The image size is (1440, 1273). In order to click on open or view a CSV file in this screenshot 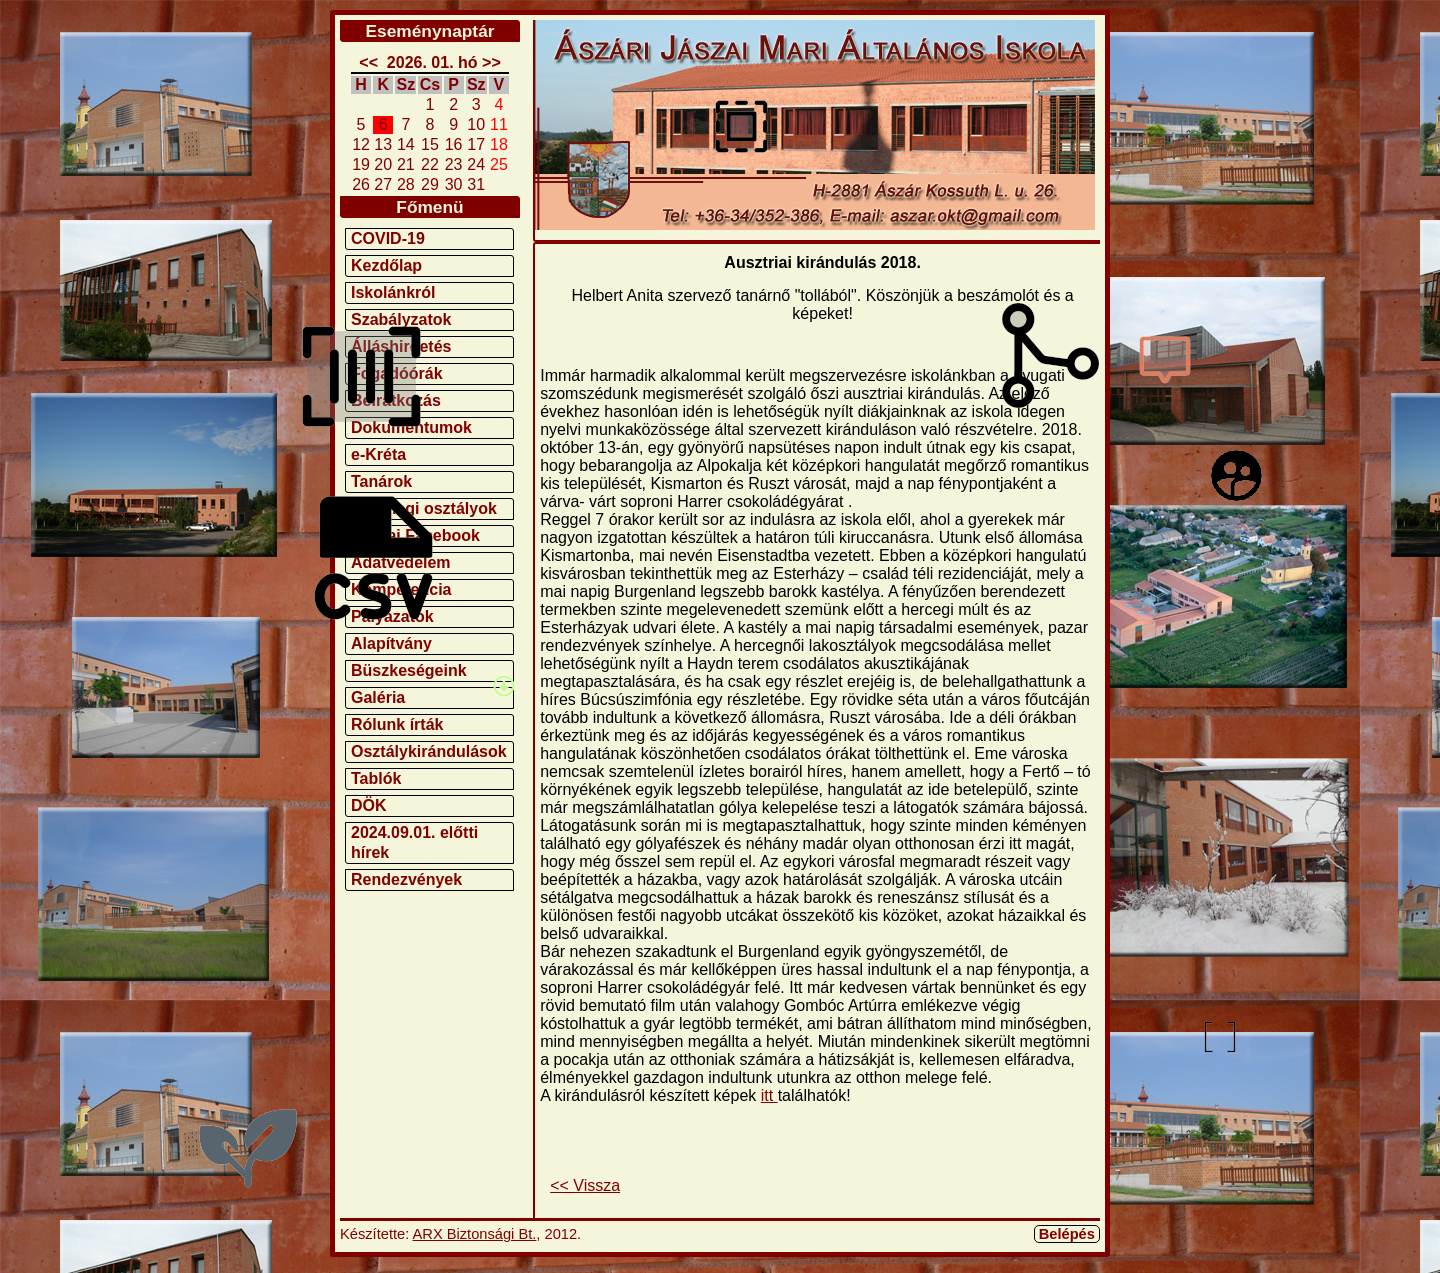, I will do `click(376, 563)`.